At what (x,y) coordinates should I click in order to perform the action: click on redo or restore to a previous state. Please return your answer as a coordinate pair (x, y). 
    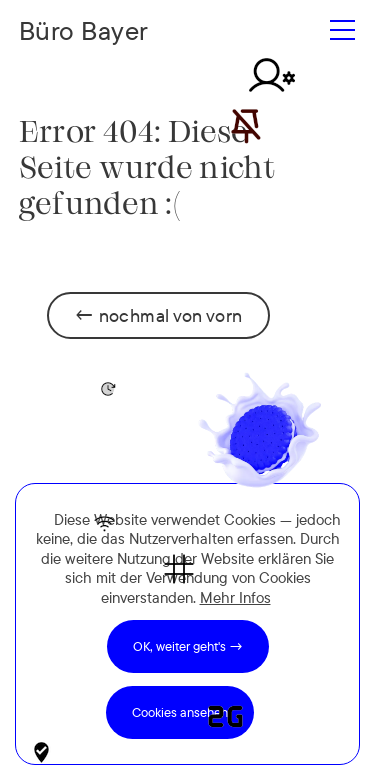
    Looking at the image, I should click on (108, 389).